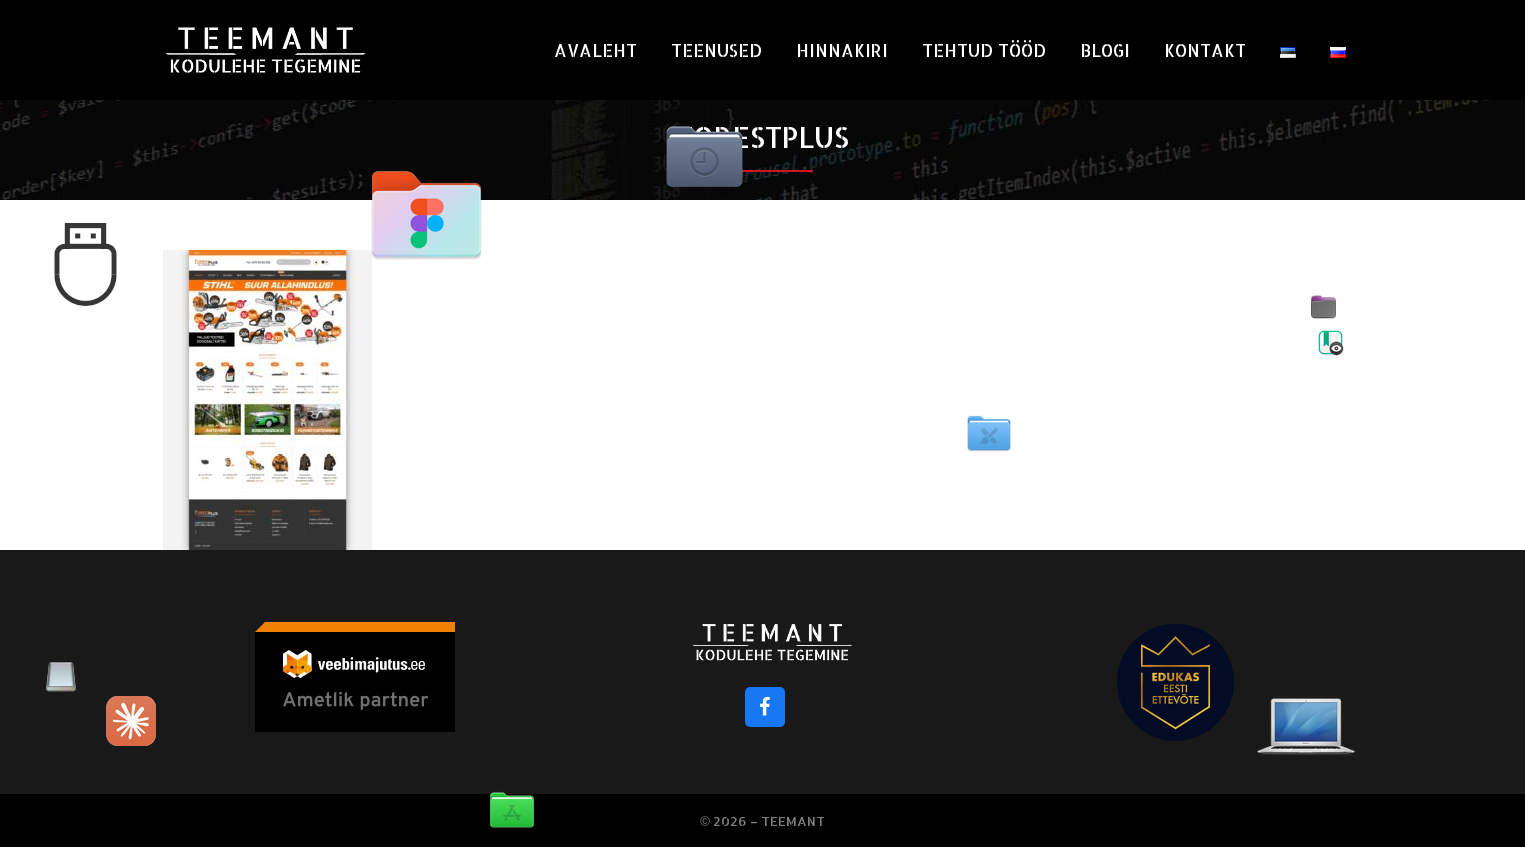  What do you see at coordinates (85, 264) in the screenshot?
I see `access connected USB drive` at bounding box center [85, 264].